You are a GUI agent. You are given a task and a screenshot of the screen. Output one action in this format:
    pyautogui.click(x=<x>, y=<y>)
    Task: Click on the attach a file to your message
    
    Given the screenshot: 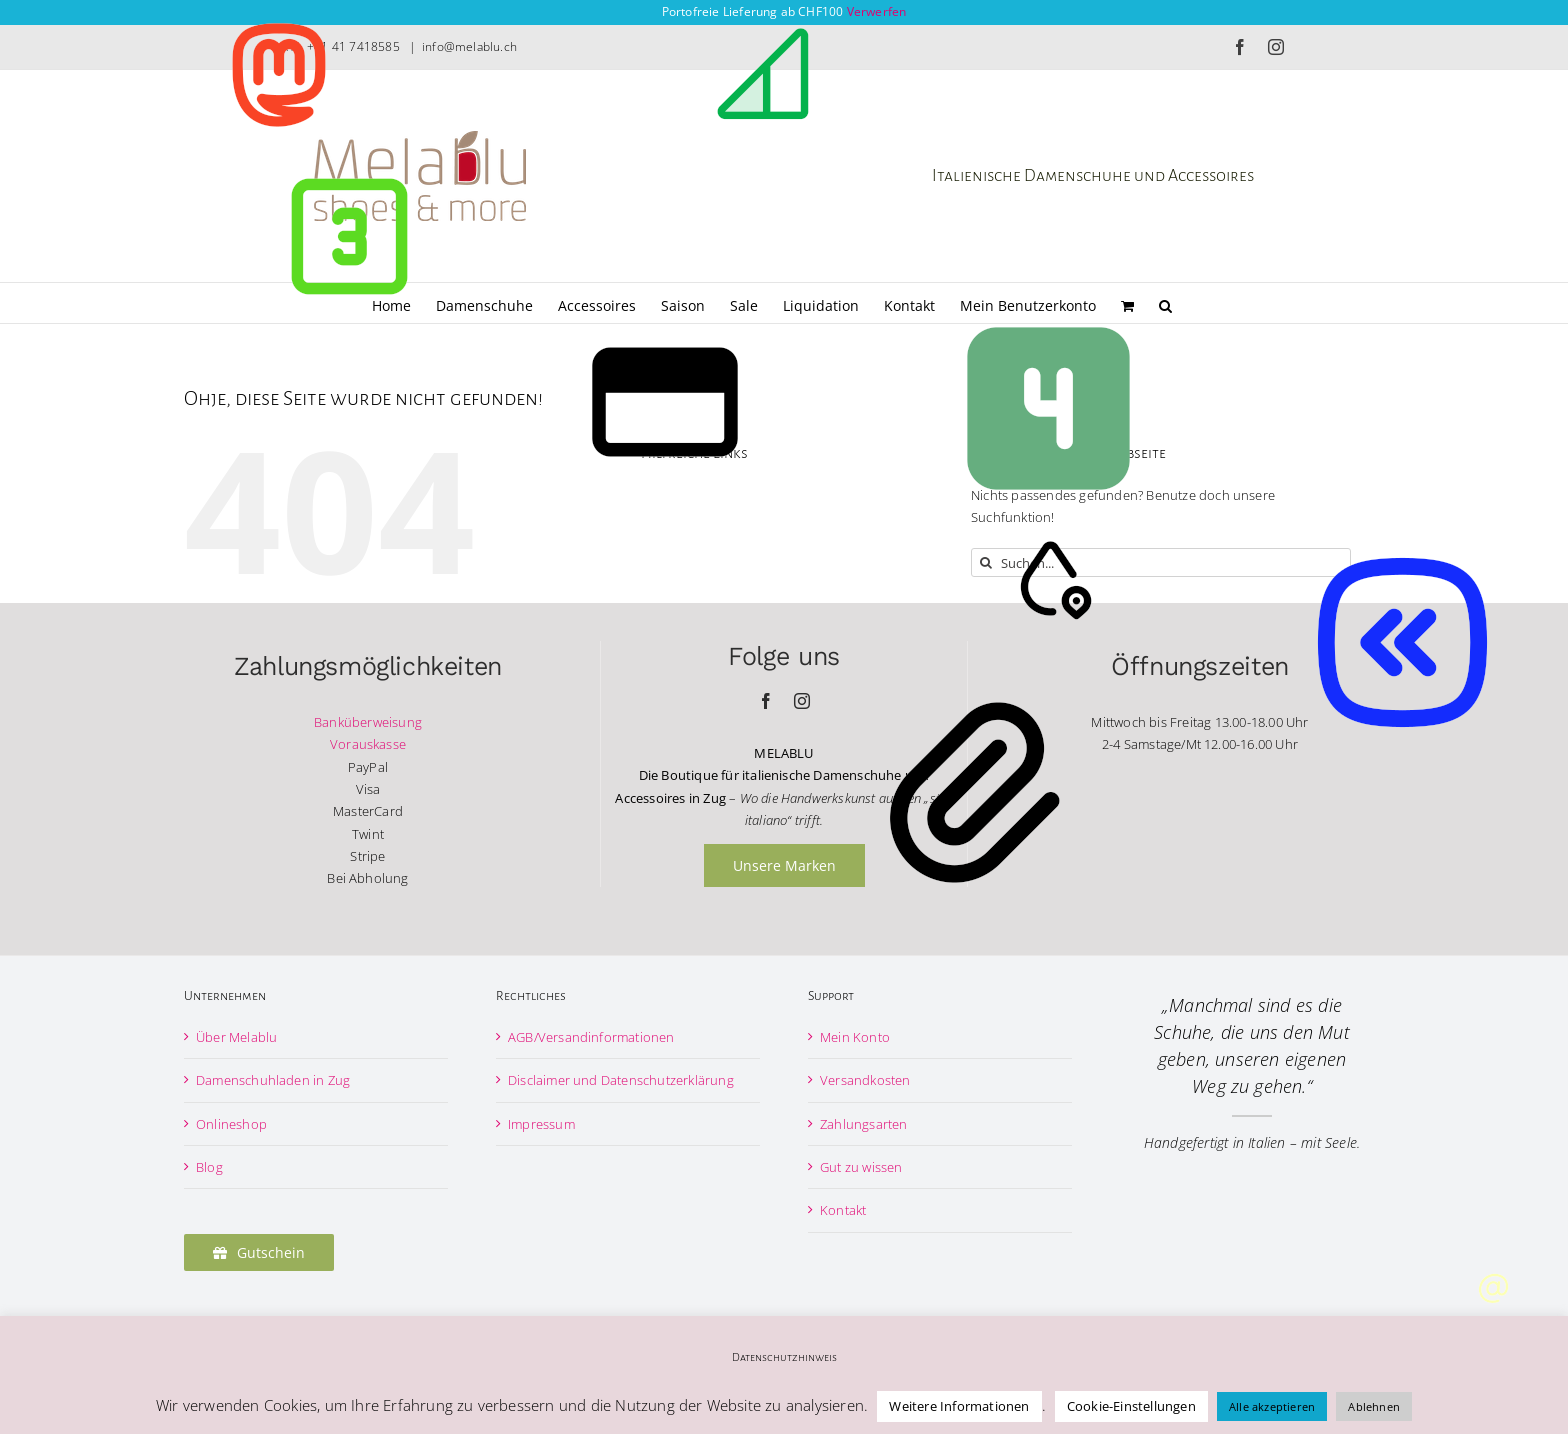 What is the action you would take?
    pyautogui.click(x=972, y=792)
    